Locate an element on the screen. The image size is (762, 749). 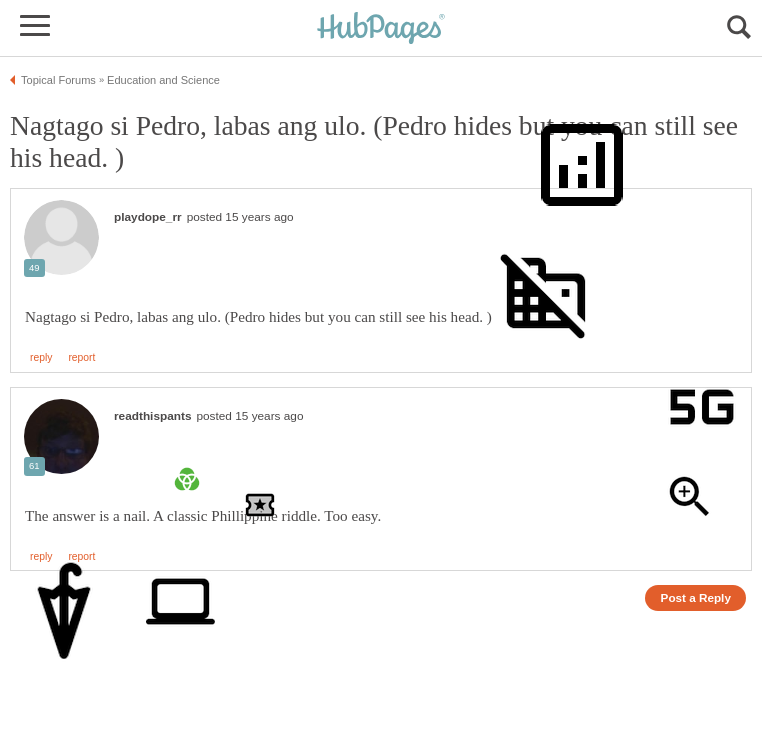
zoom in on content or image is located at coordinates (690, 497).